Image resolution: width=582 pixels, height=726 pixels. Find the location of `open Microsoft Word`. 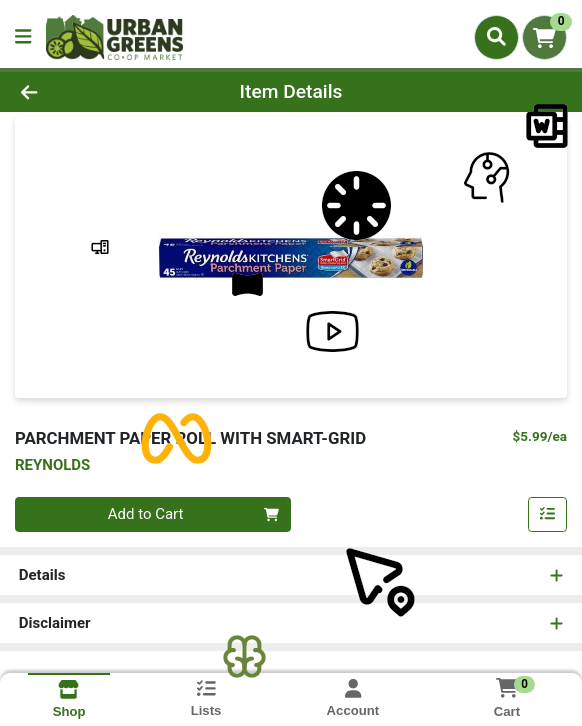

open Microsoft Word is located at coordinates (549, 126).